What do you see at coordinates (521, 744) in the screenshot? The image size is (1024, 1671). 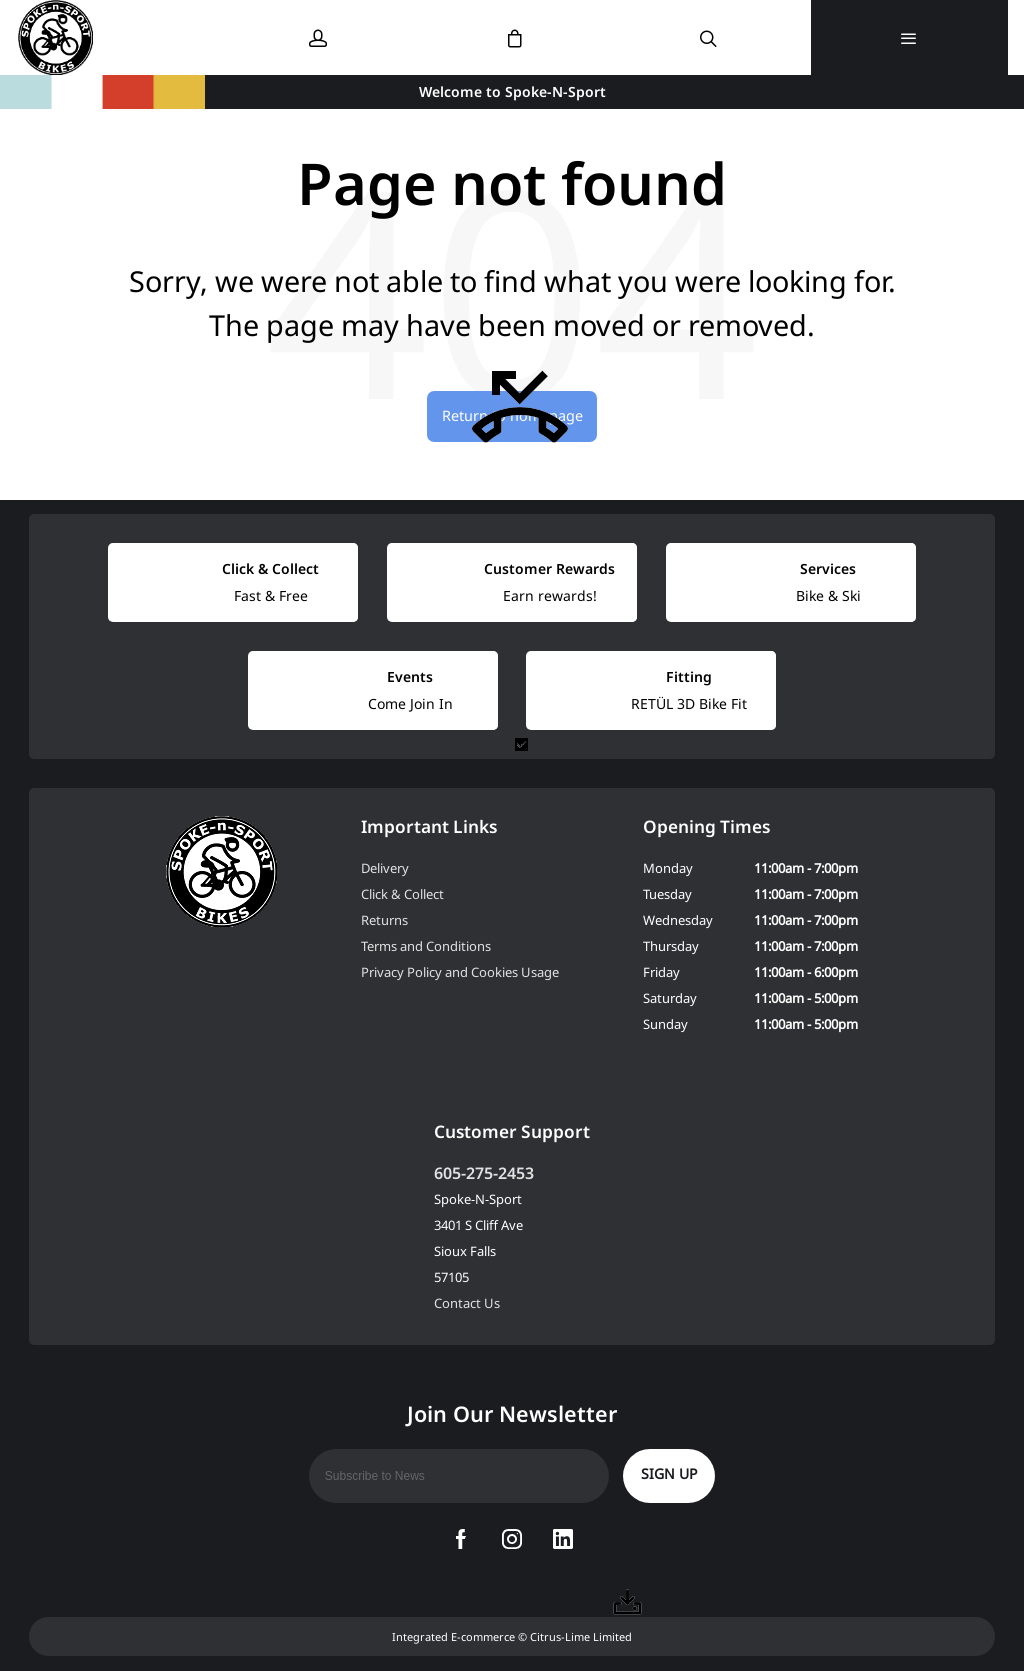 I see `confirm or select an option` at bounding box center [521, 744].